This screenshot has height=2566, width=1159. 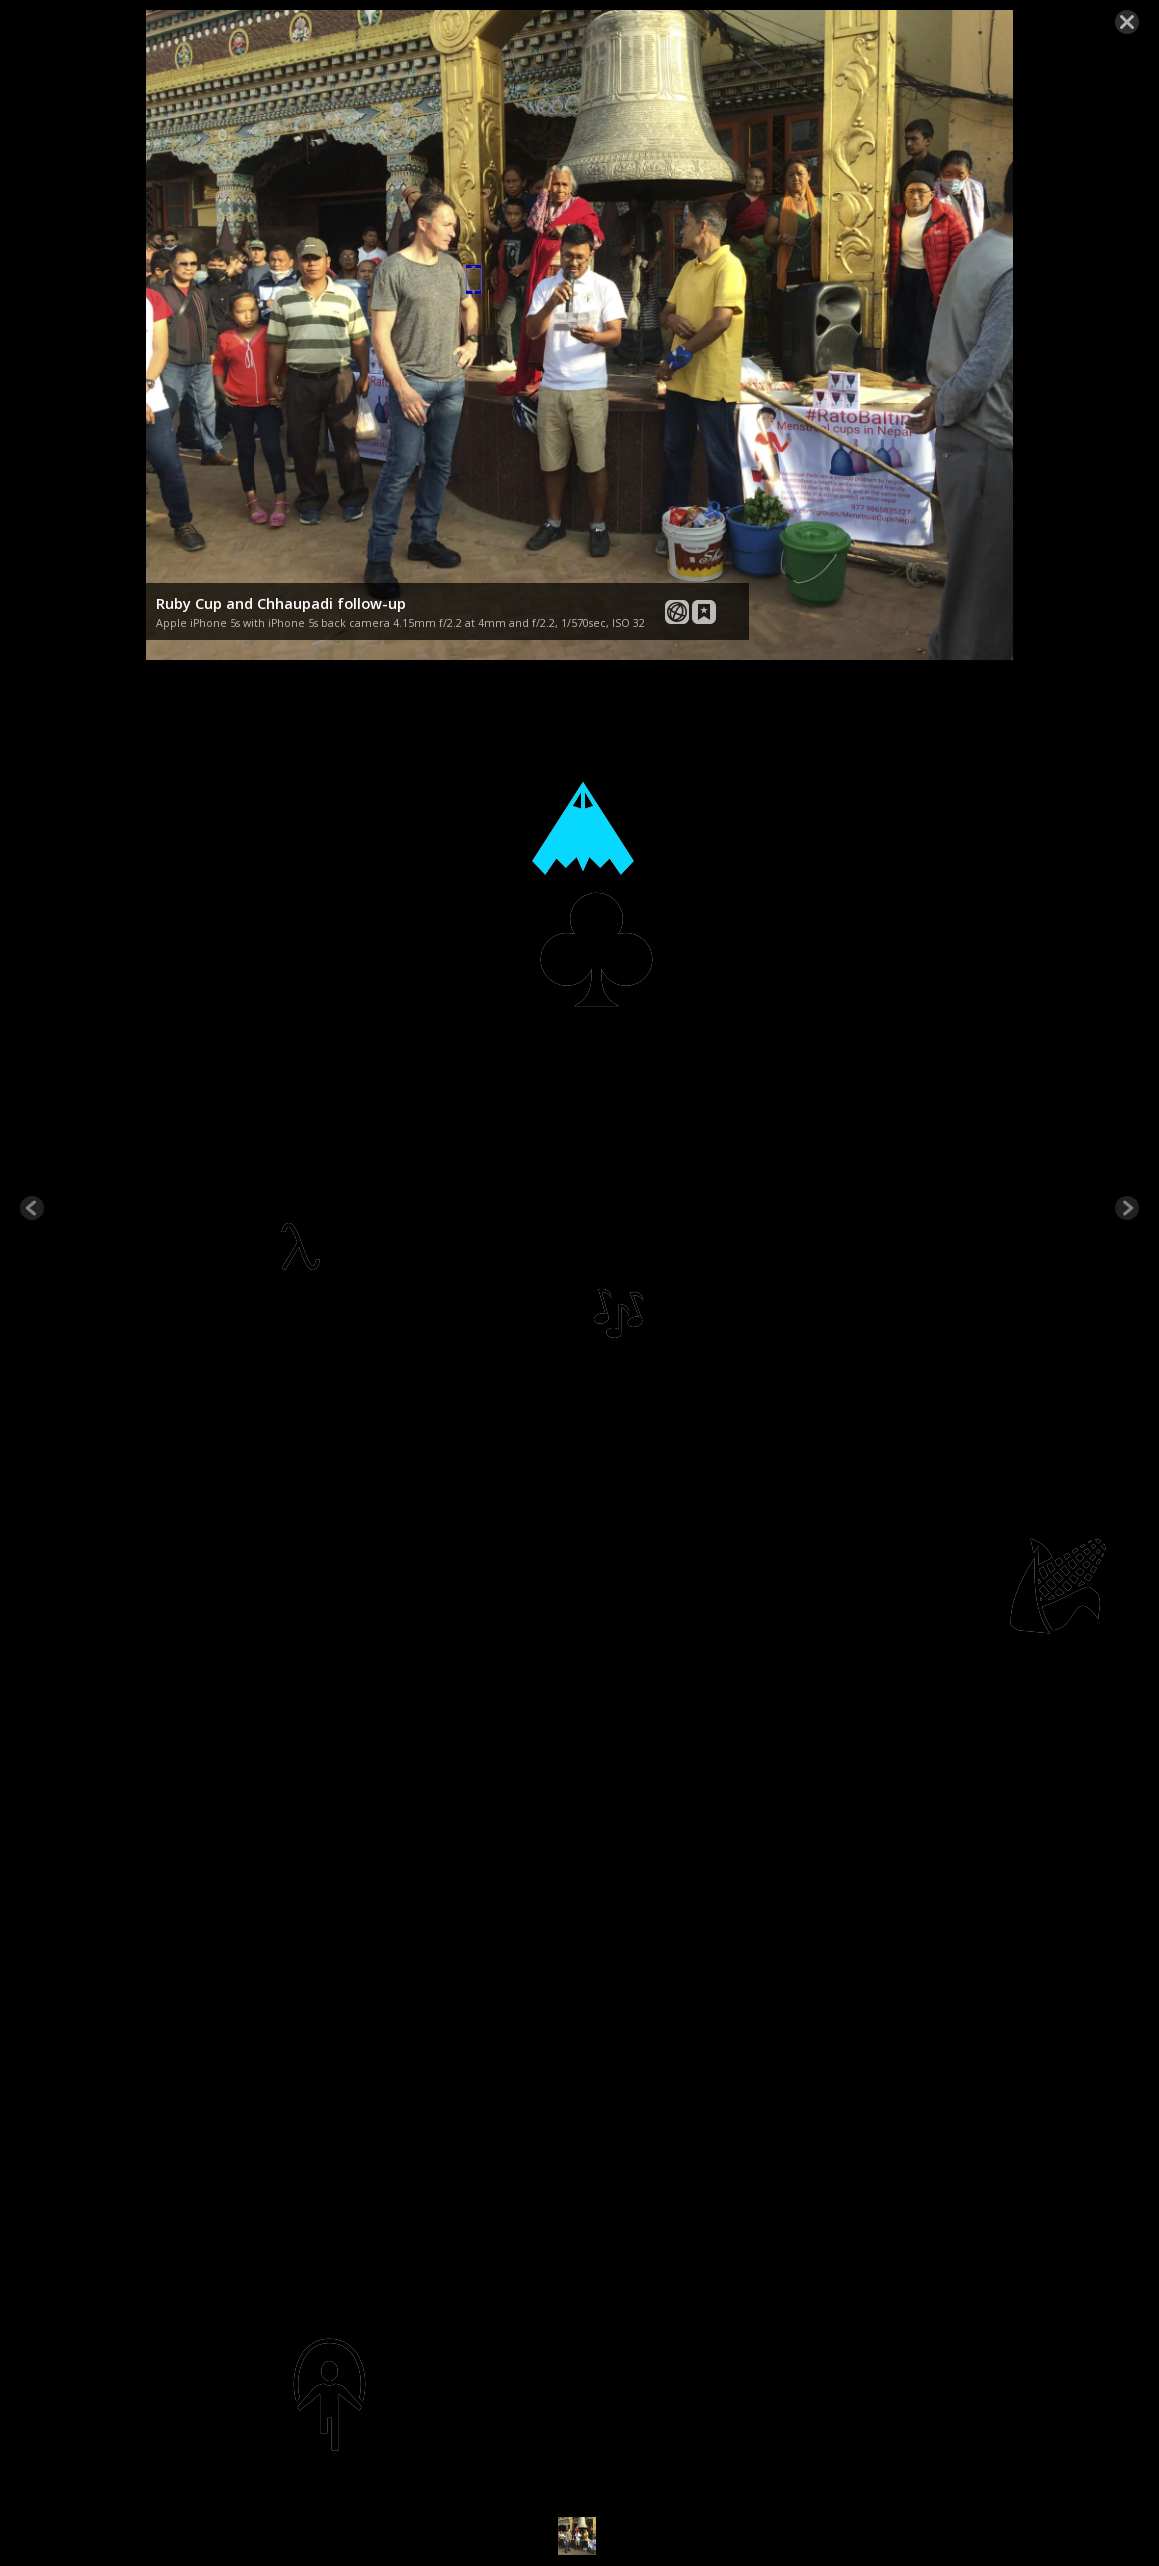 I want to click on select clubs suit in a card game, so click(x=596, y=949).